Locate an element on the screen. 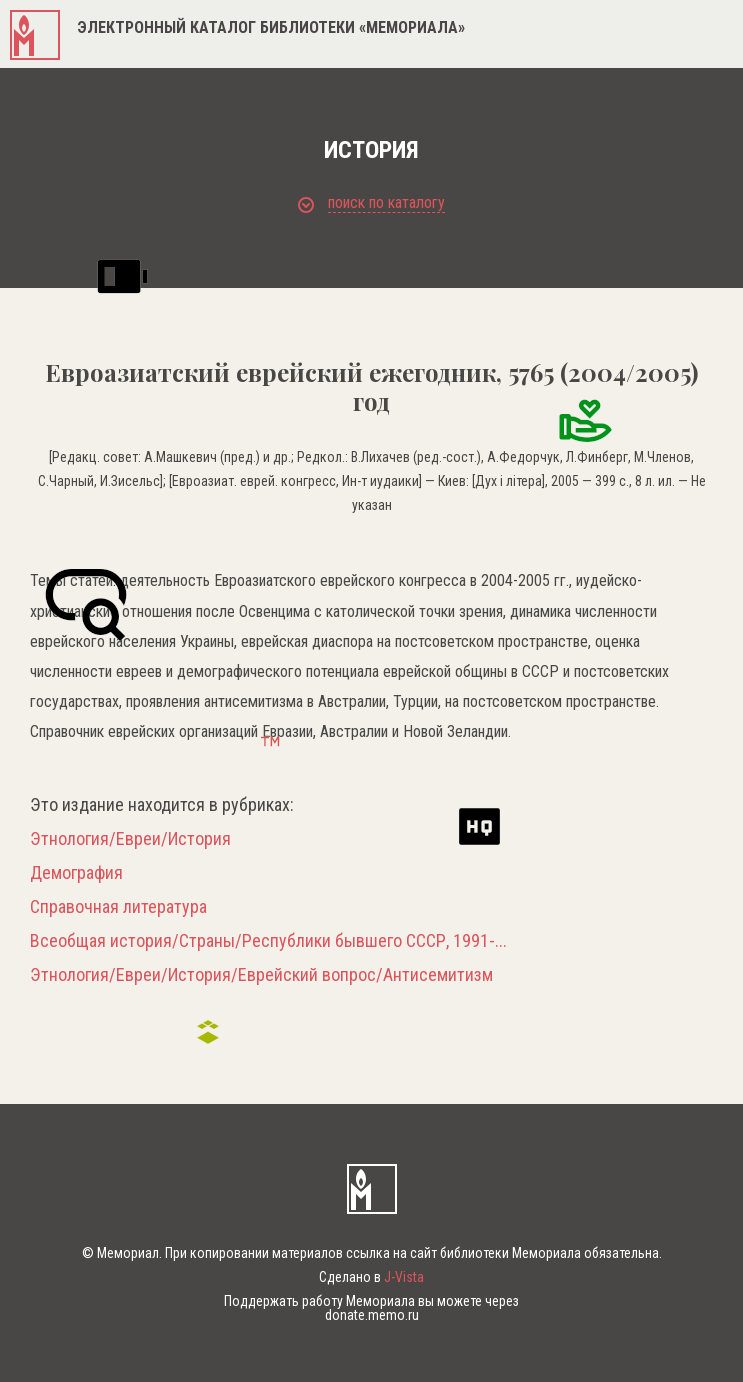 The width and height of the screenshot is (743, 1382). make a donation or charitable contribution is located at coordinates (585, 421).